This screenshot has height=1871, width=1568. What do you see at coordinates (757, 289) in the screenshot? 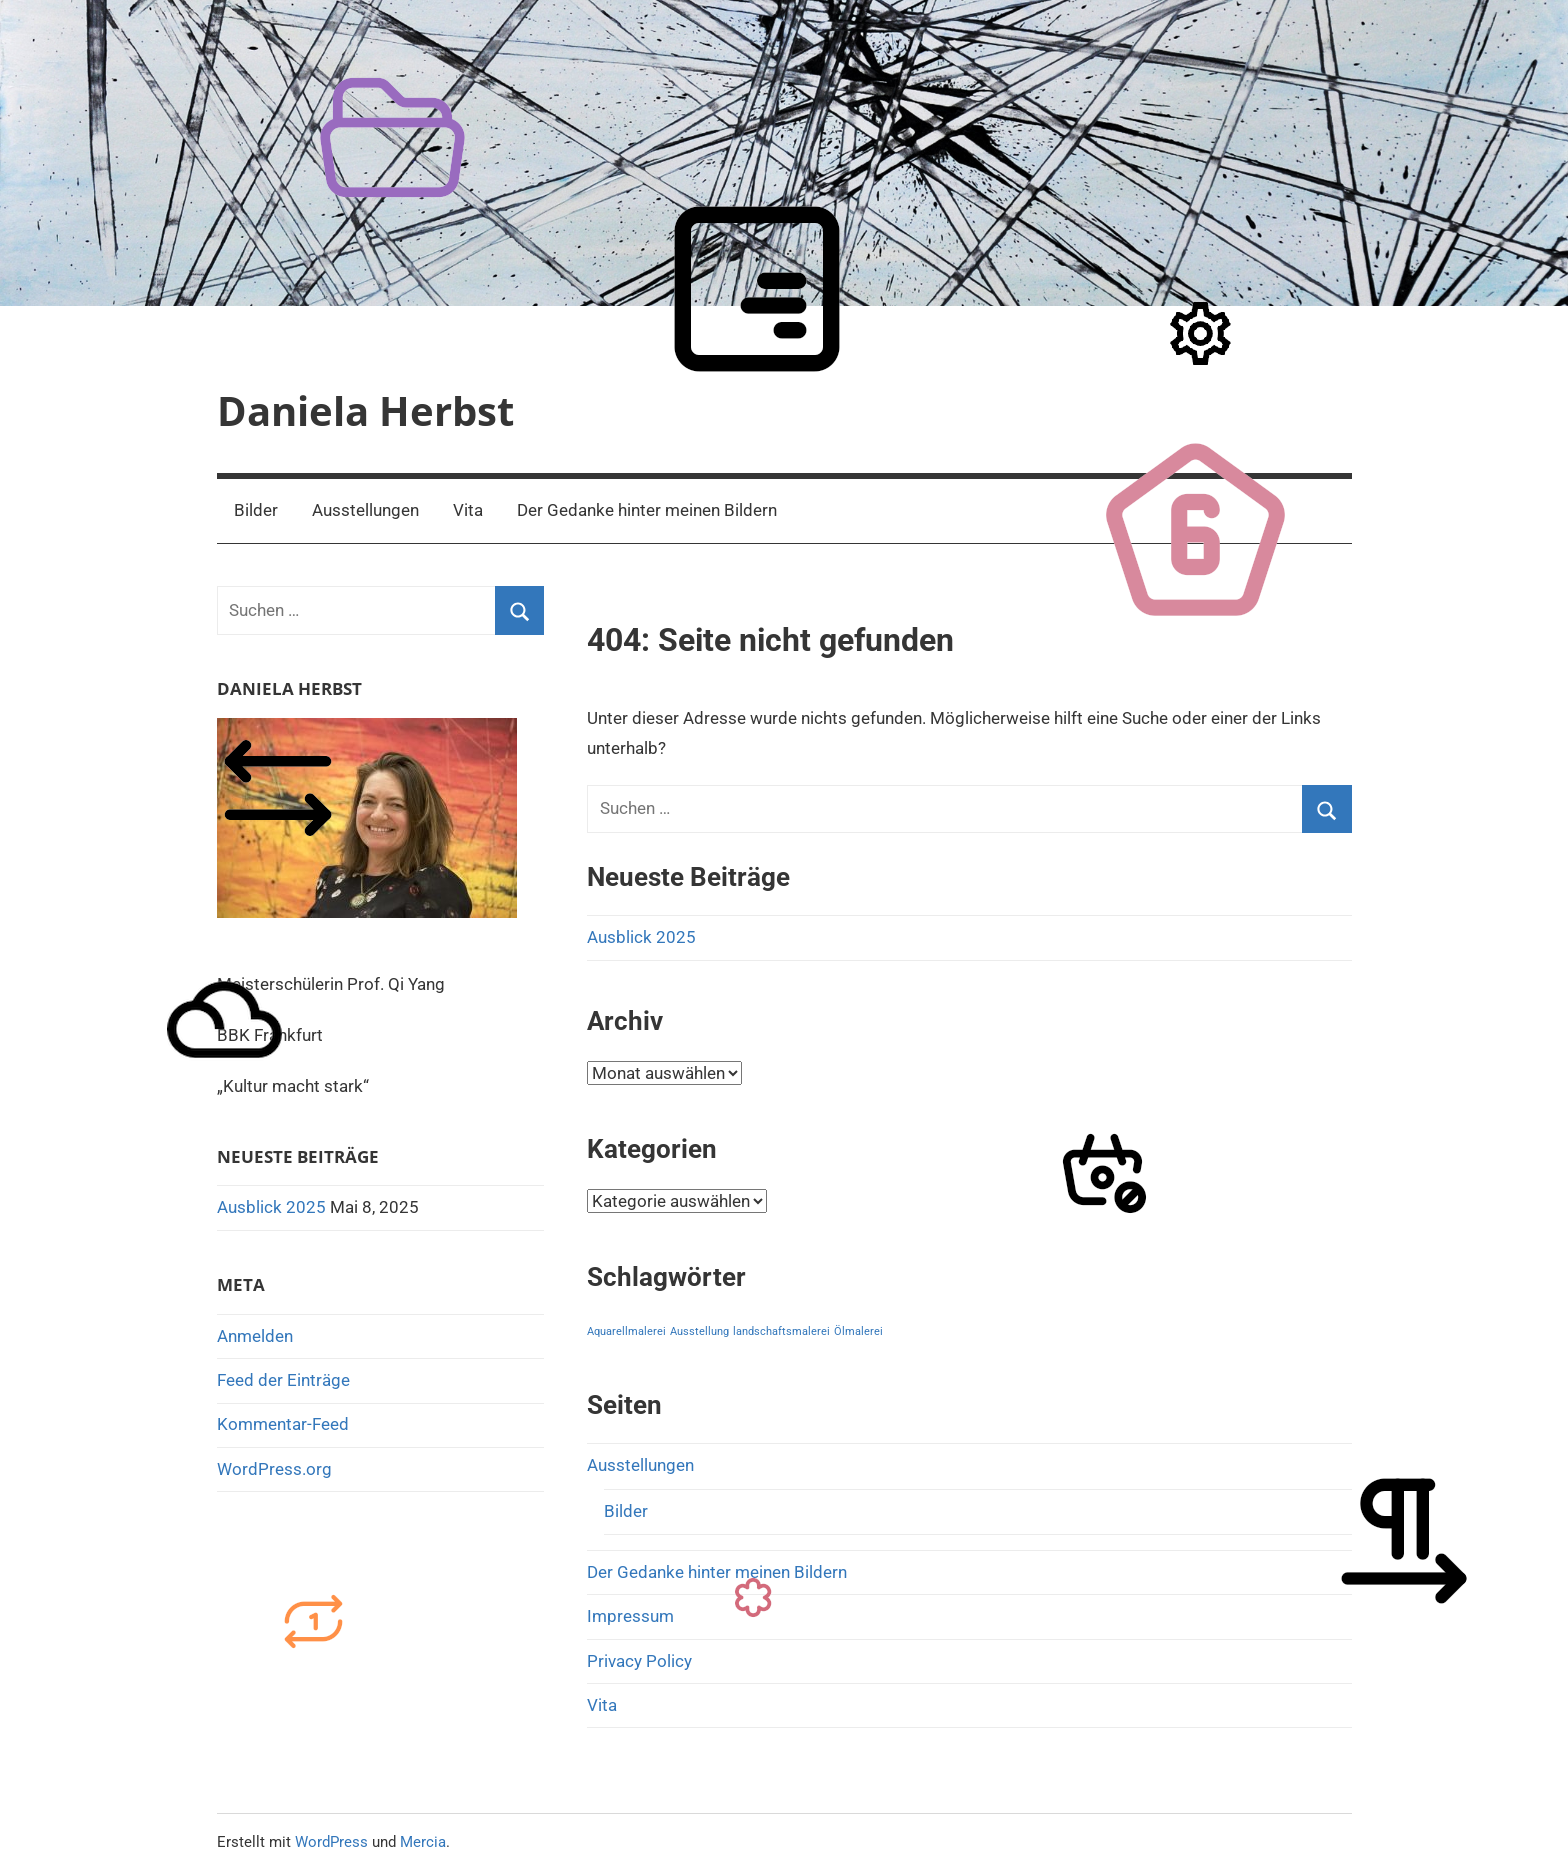
I see `align content to bottom-right of container` at bounding box center [757, 289].